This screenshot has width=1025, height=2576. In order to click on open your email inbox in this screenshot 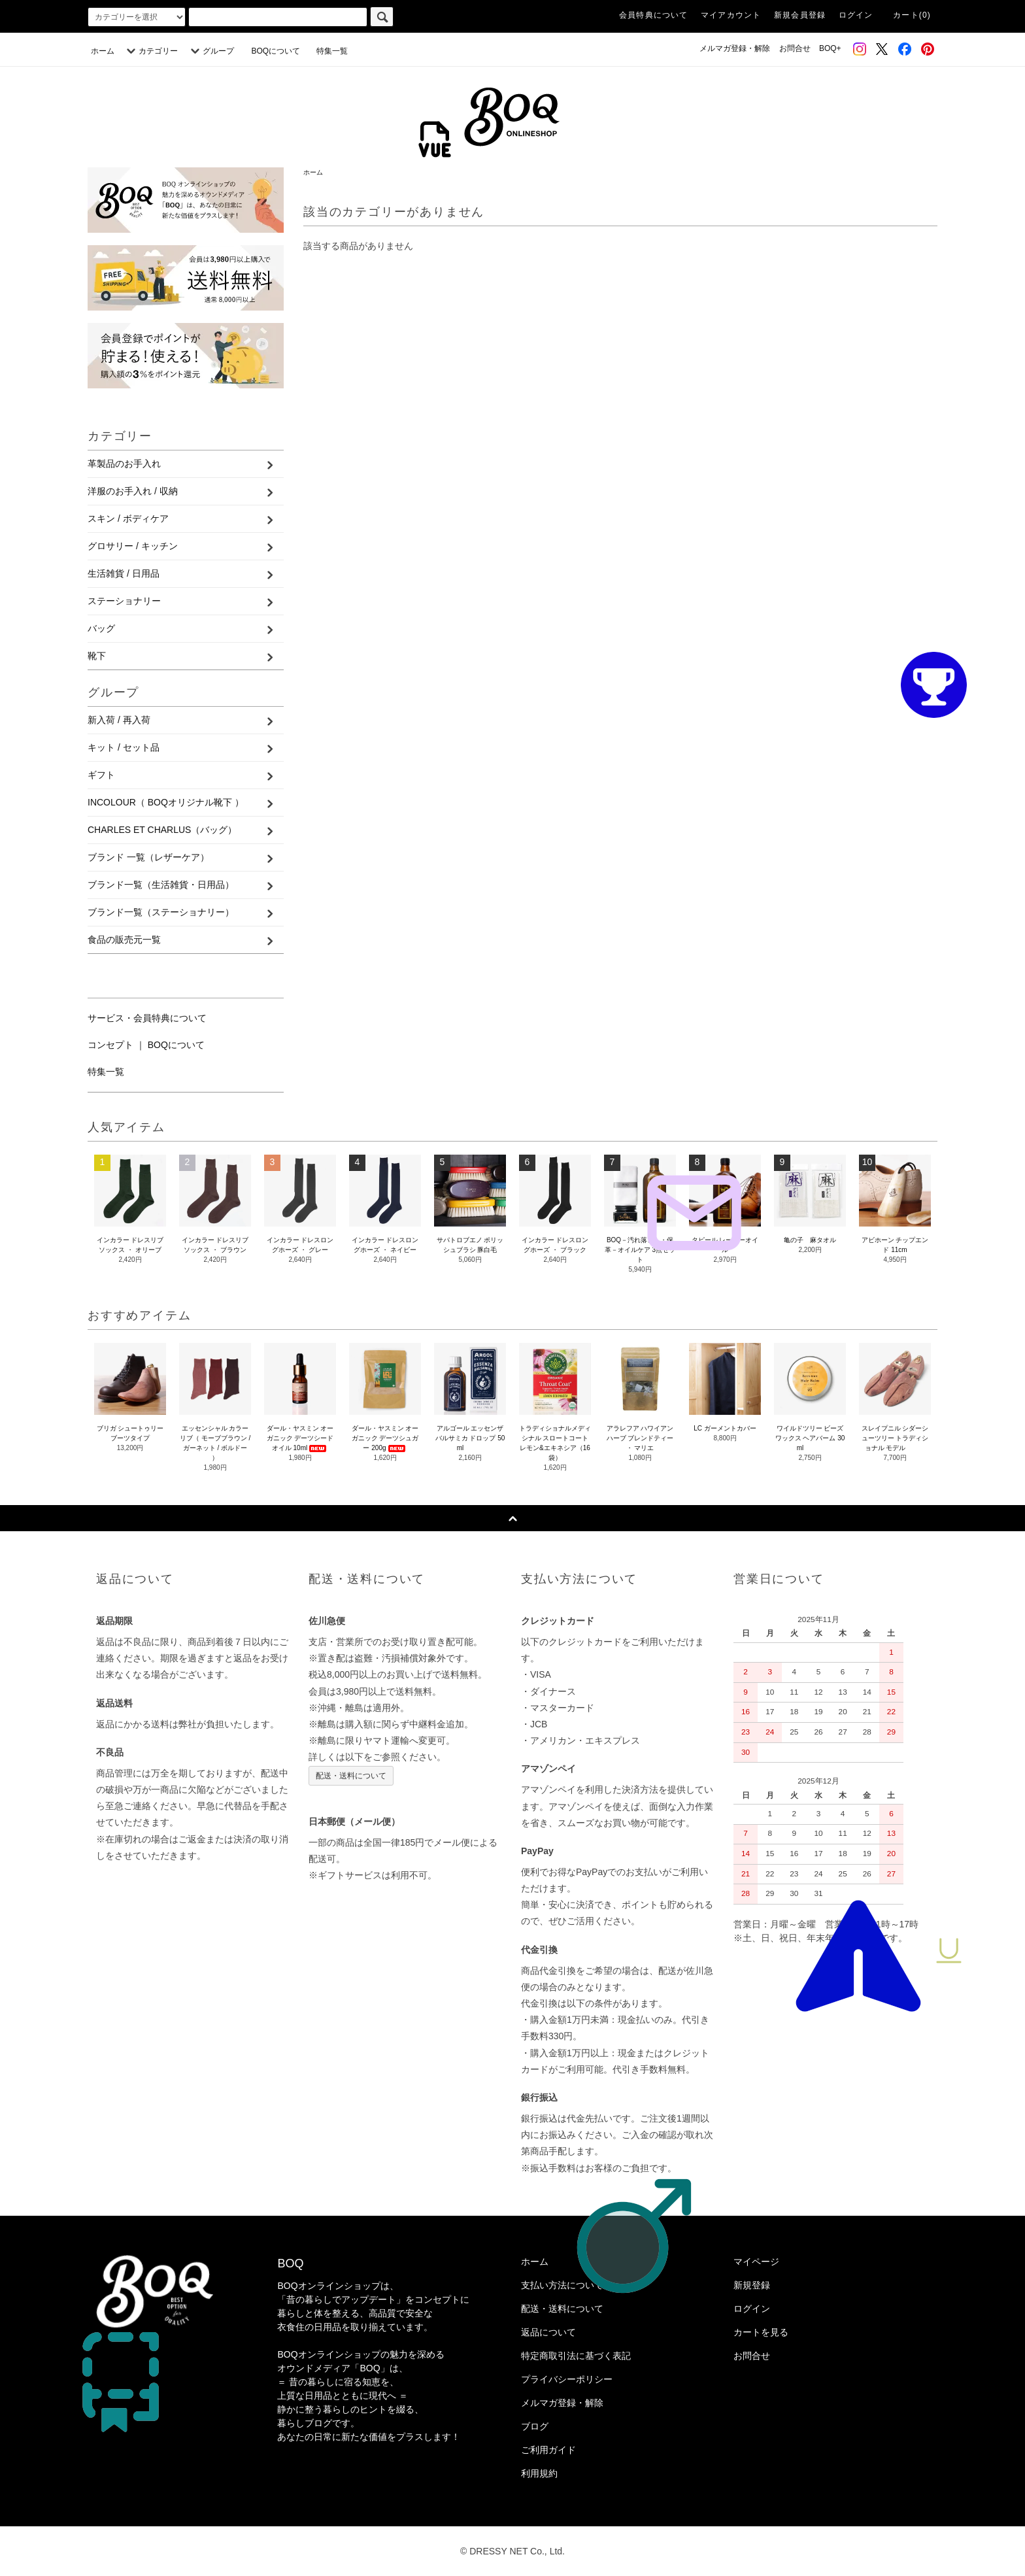, I will do `click(694, 1213)`.